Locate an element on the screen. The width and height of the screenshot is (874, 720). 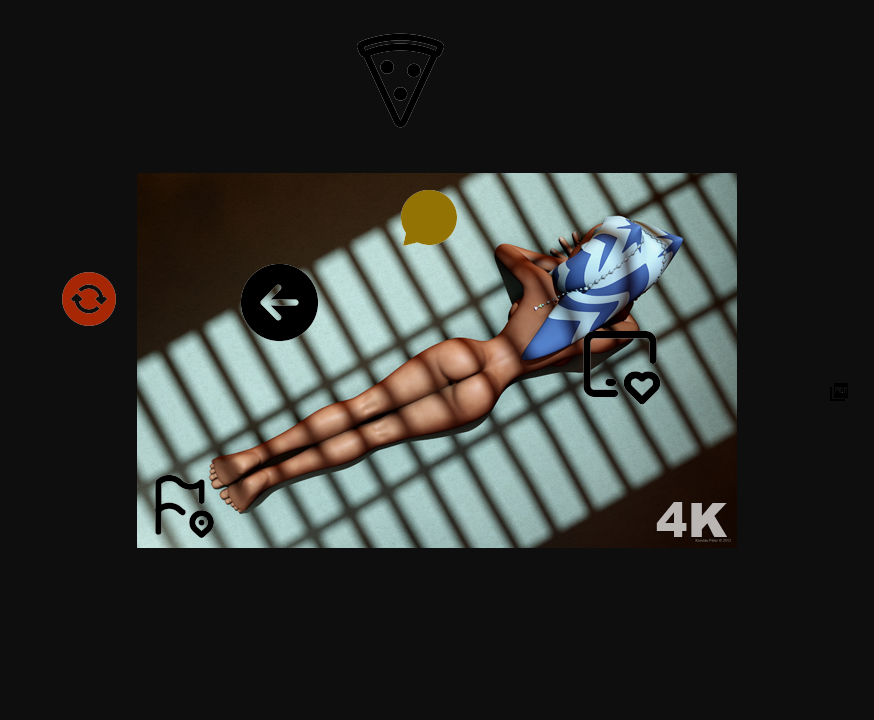
mark or flag a location on the map is located at coordinates (180, 504).